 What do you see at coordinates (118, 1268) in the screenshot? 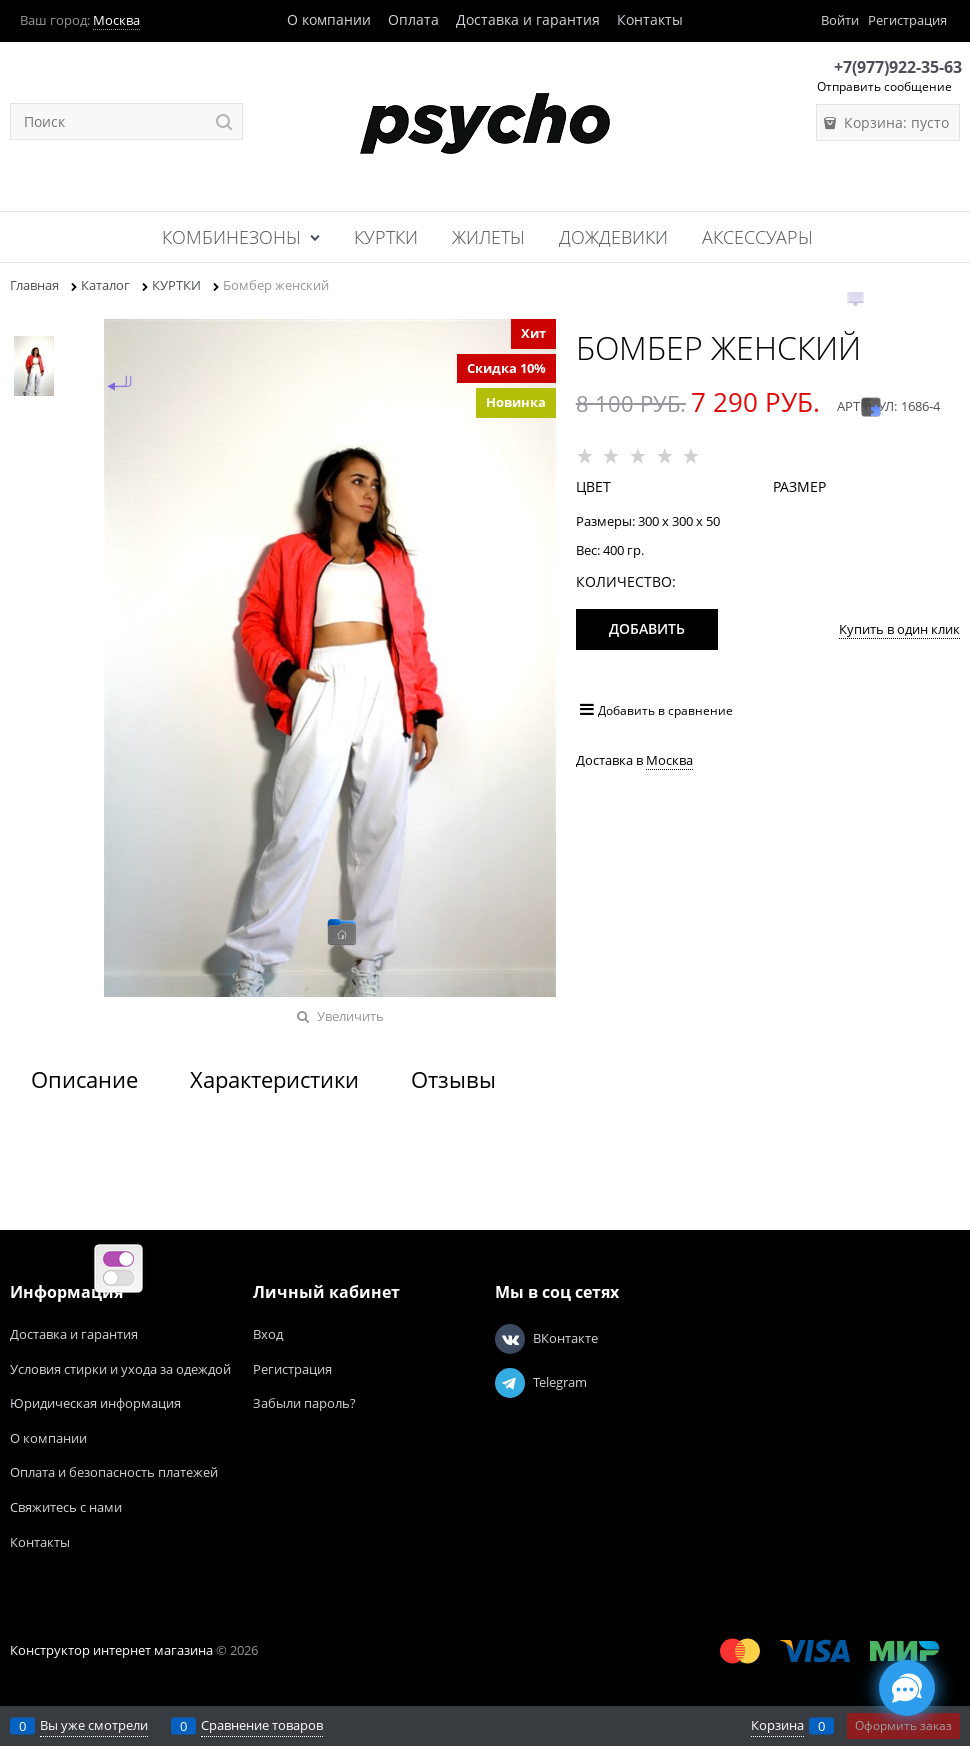
I see `open gnome tweaks to customize desktop settings` at bounding box center [118, 1268].